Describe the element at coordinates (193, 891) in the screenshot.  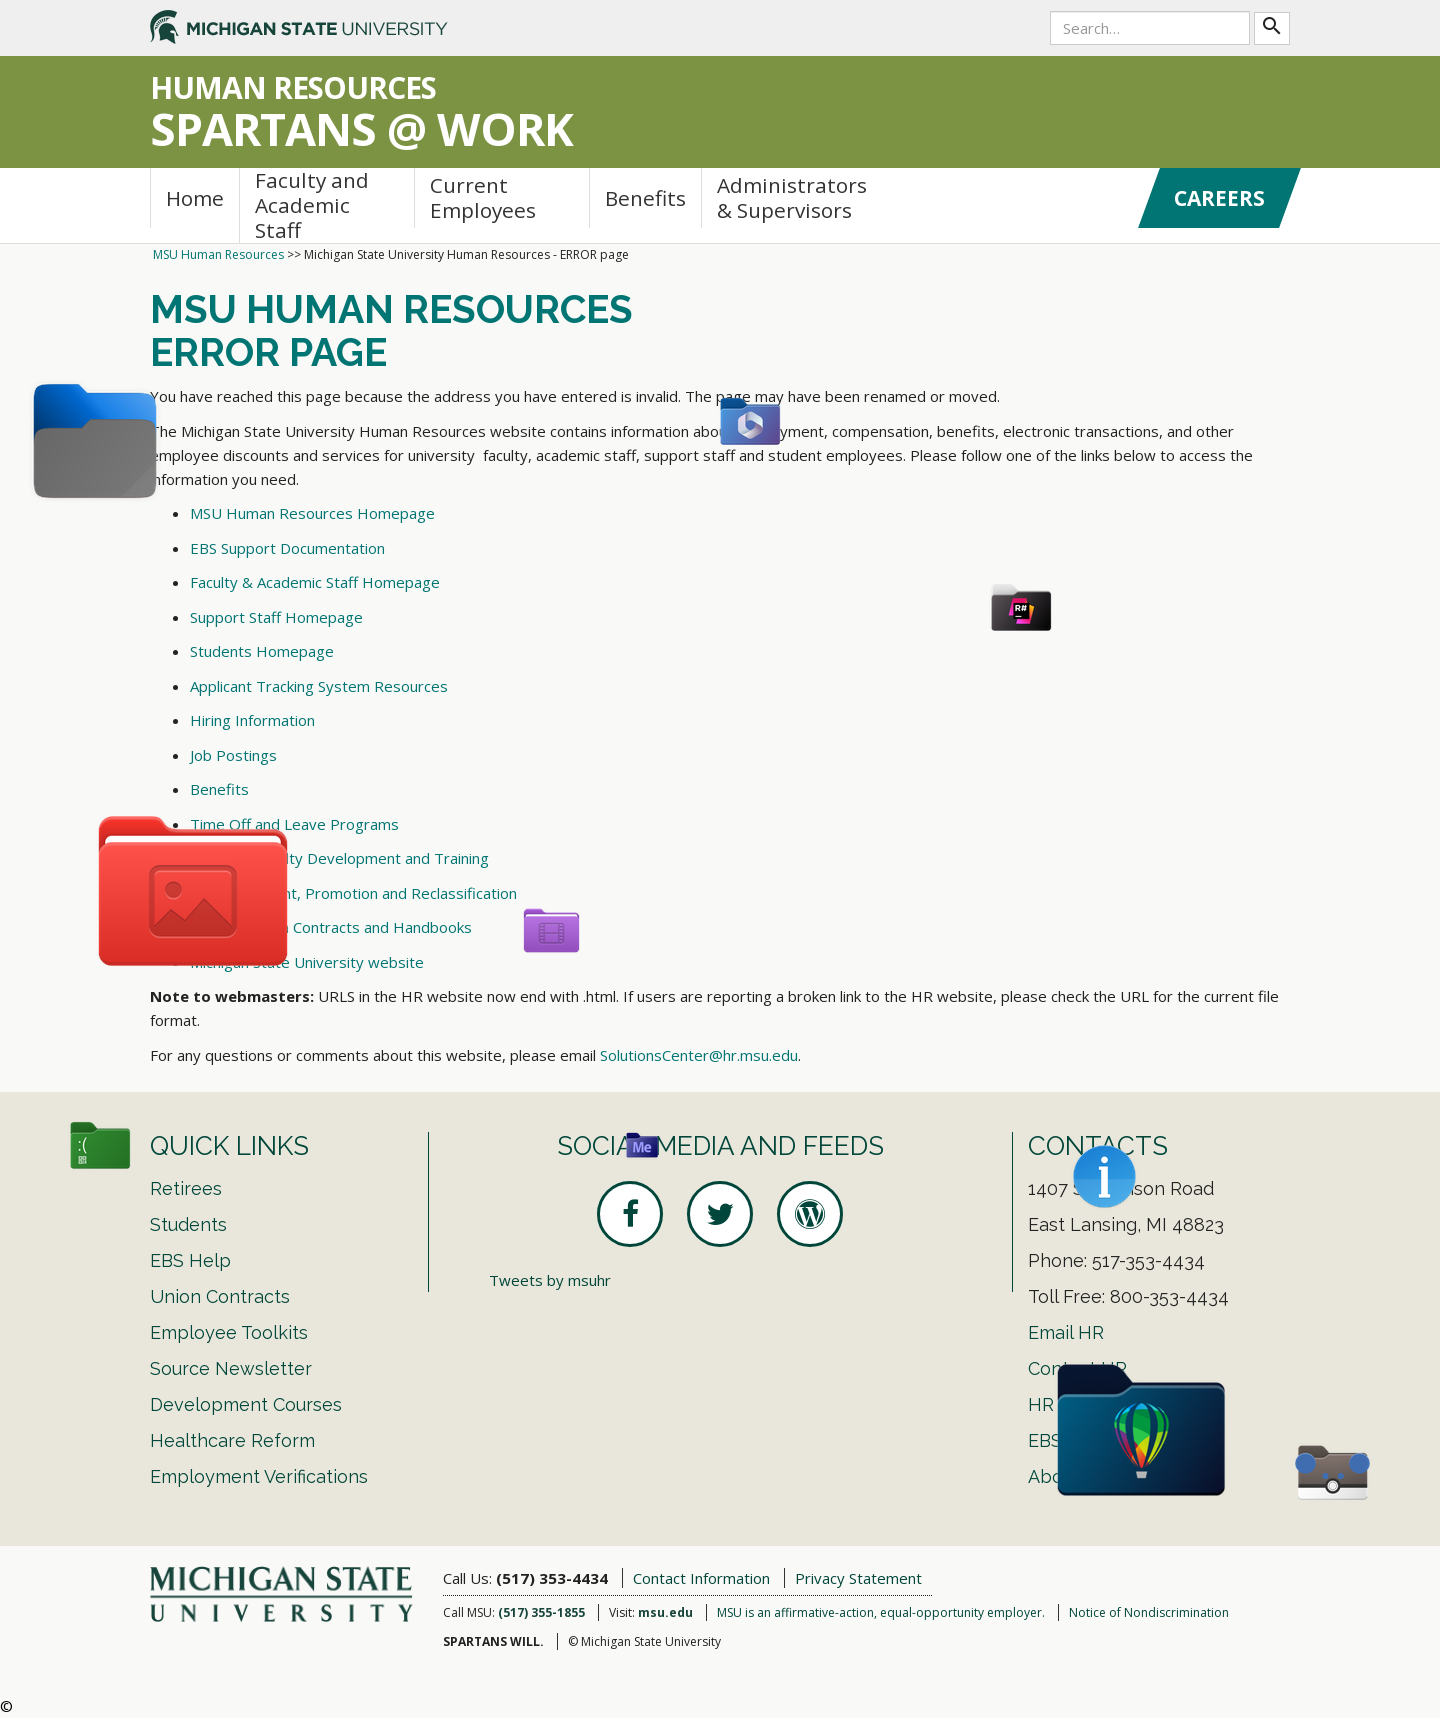
I see `open your images folder` at that location.